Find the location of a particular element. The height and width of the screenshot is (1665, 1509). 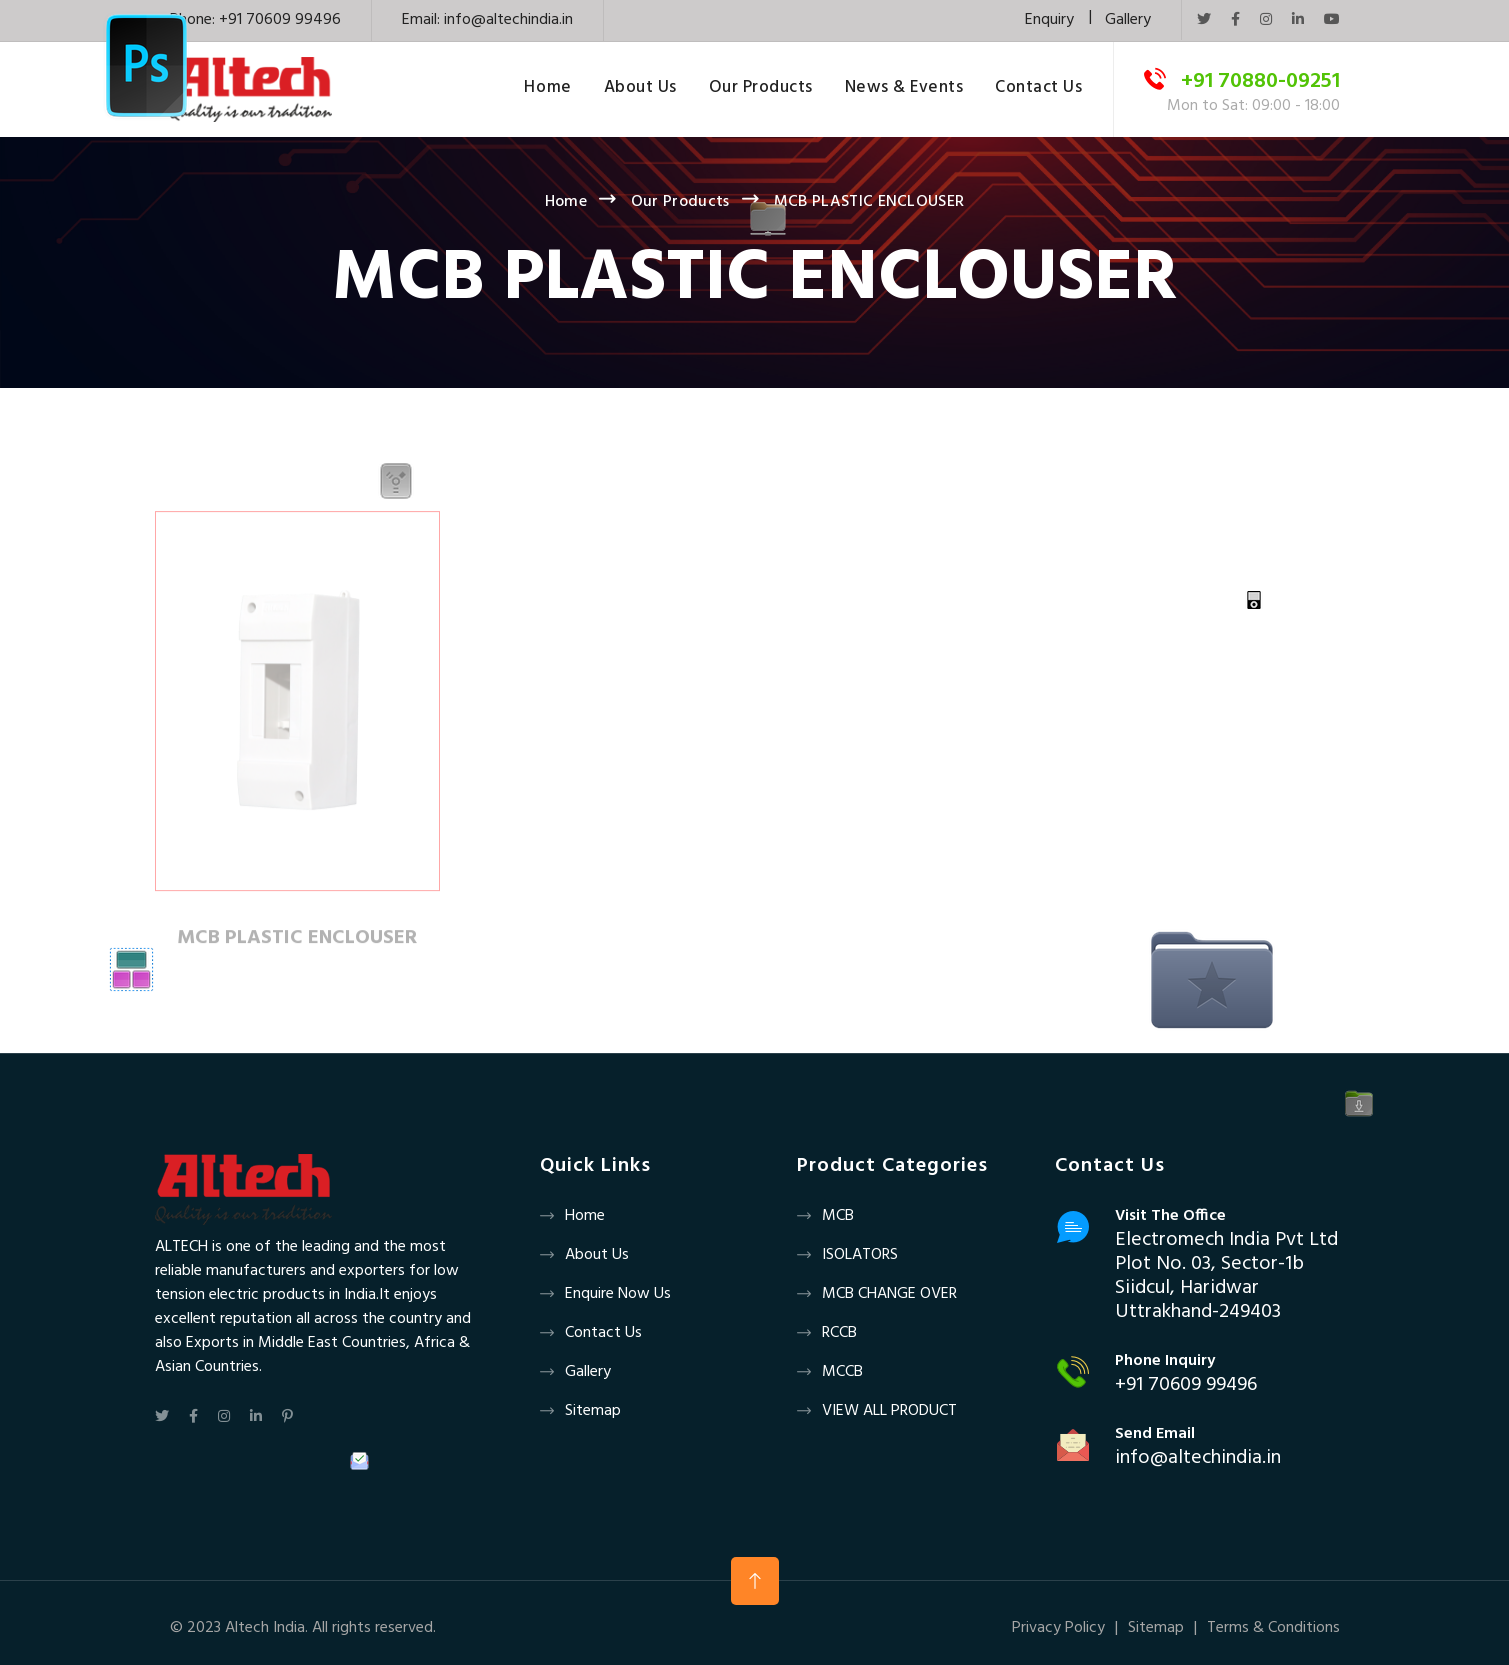

access files stored on a remote server is located at coordinates (768, 218).